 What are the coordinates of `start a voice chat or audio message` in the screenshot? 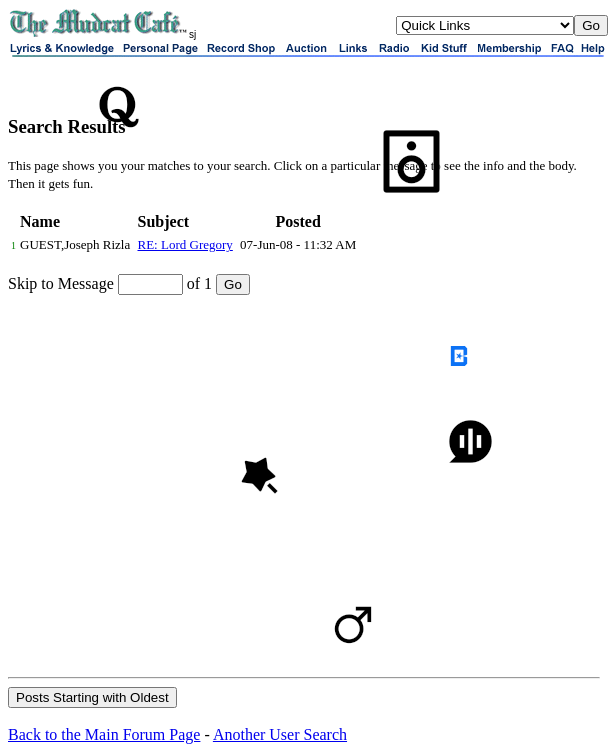 It's located at (470, 441).